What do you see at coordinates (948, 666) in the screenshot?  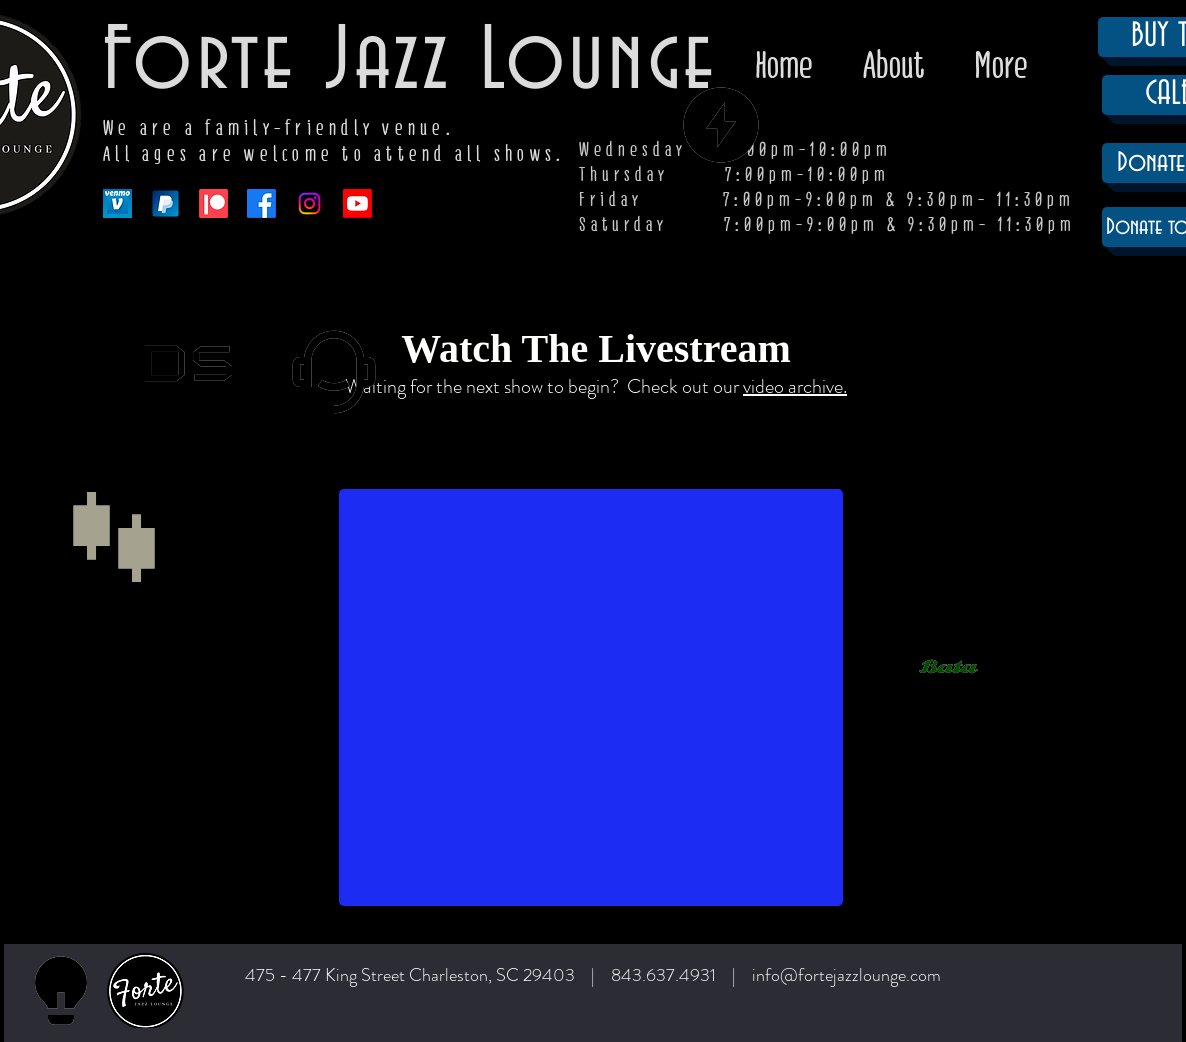 I see `visit the Bata footwear website` at bounding box center [948, 666].